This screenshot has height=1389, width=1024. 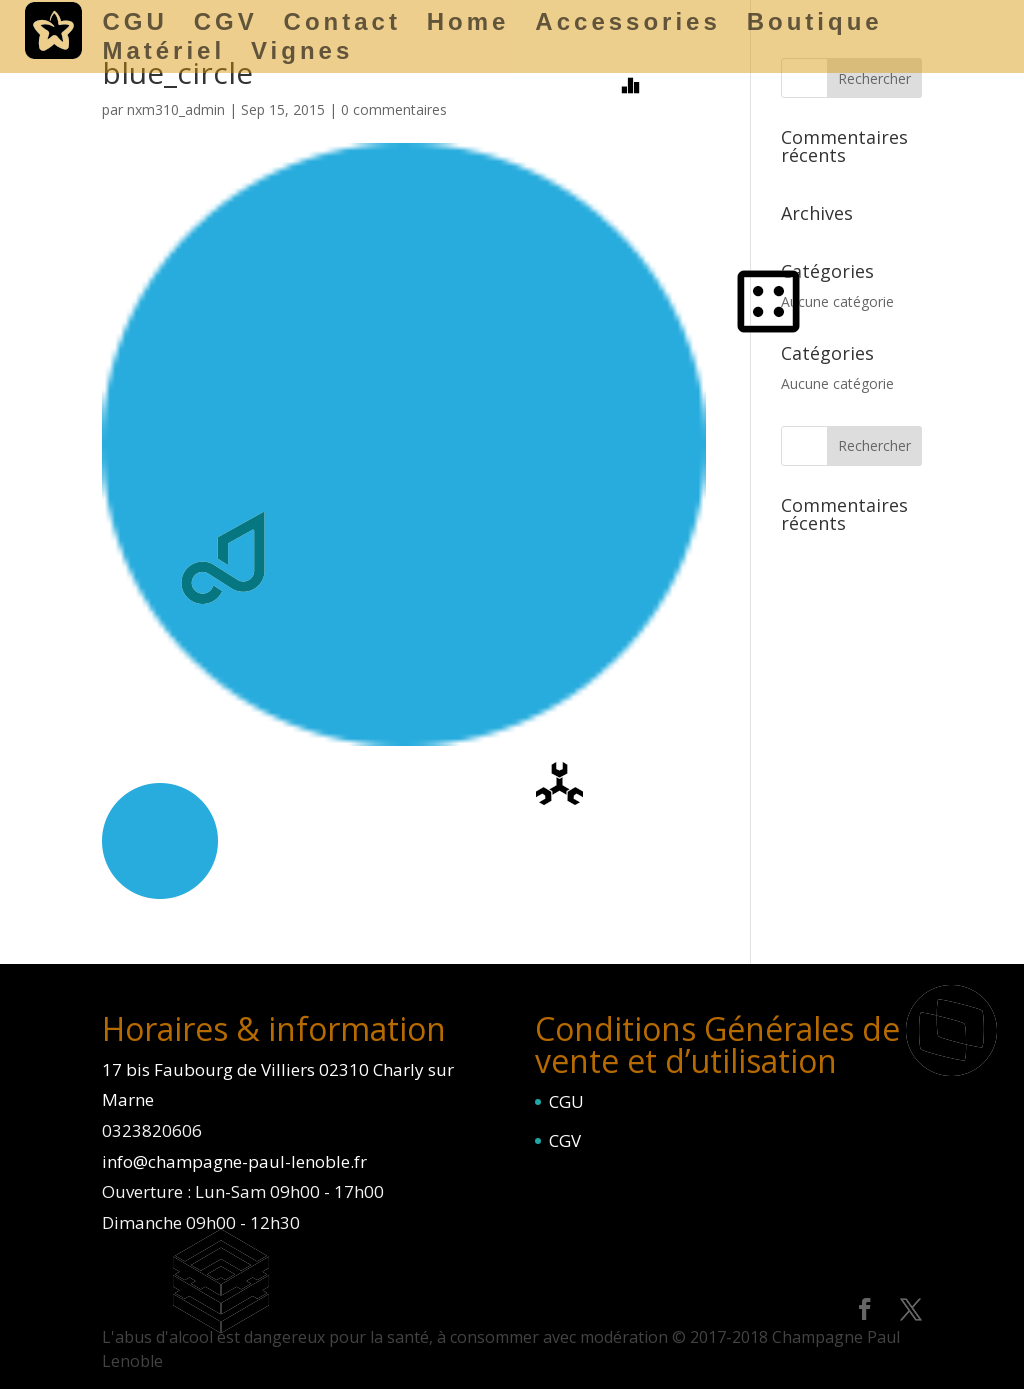 I want to click on ebox brand logo, so click(x=221, y=1281).